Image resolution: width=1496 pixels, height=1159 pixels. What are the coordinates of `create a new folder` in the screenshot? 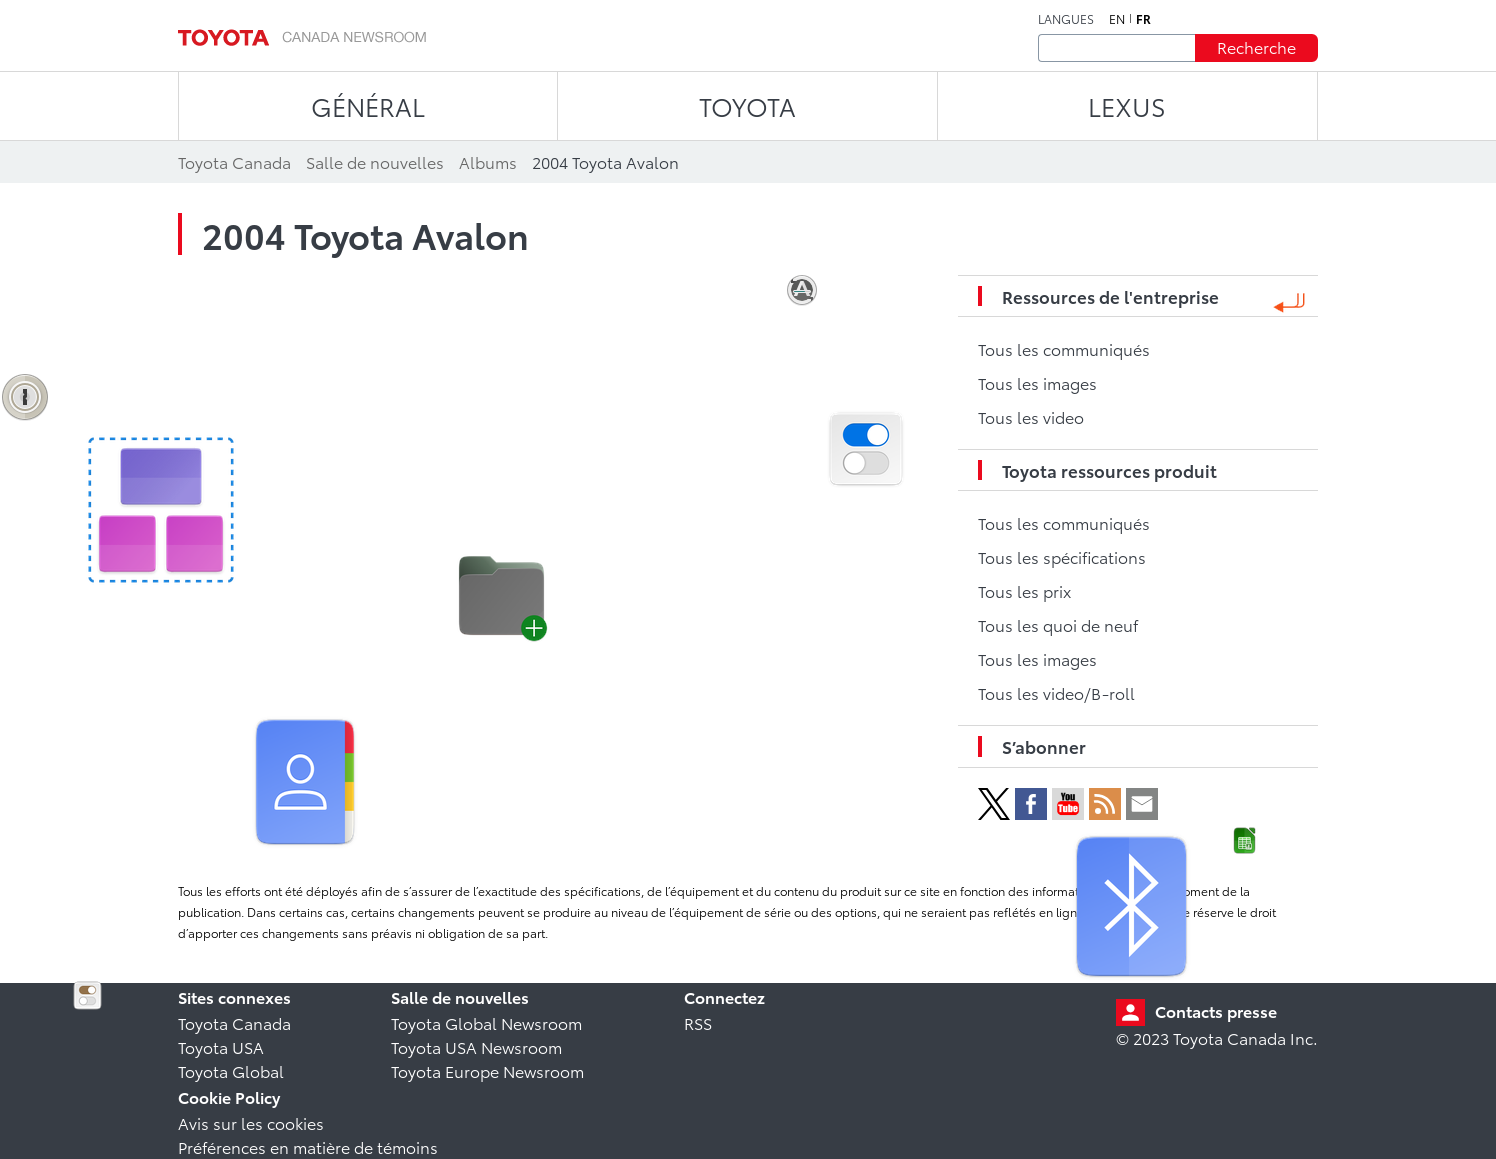 It's located at (501, 595).